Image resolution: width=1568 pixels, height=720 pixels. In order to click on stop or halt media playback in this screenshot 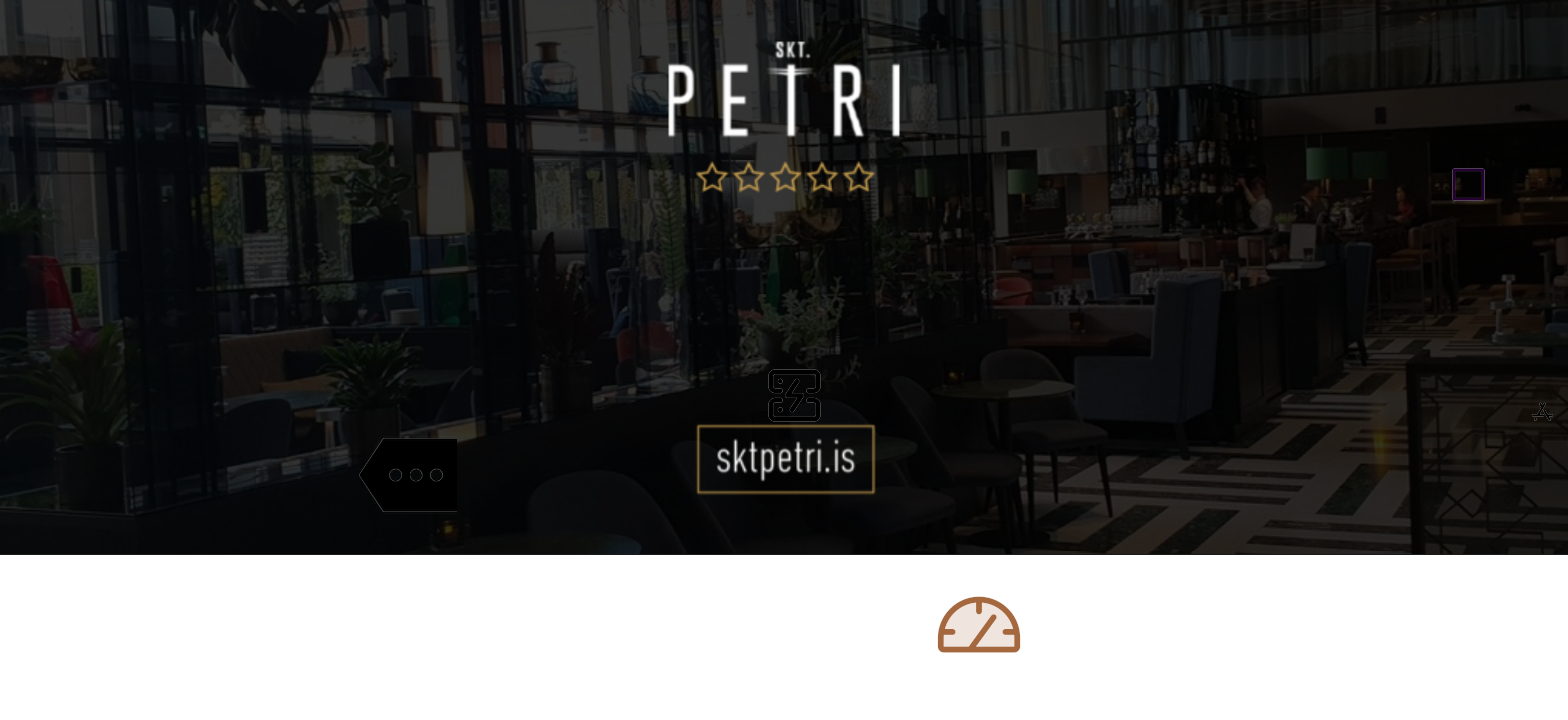, I will do `click(1468, 184)`.